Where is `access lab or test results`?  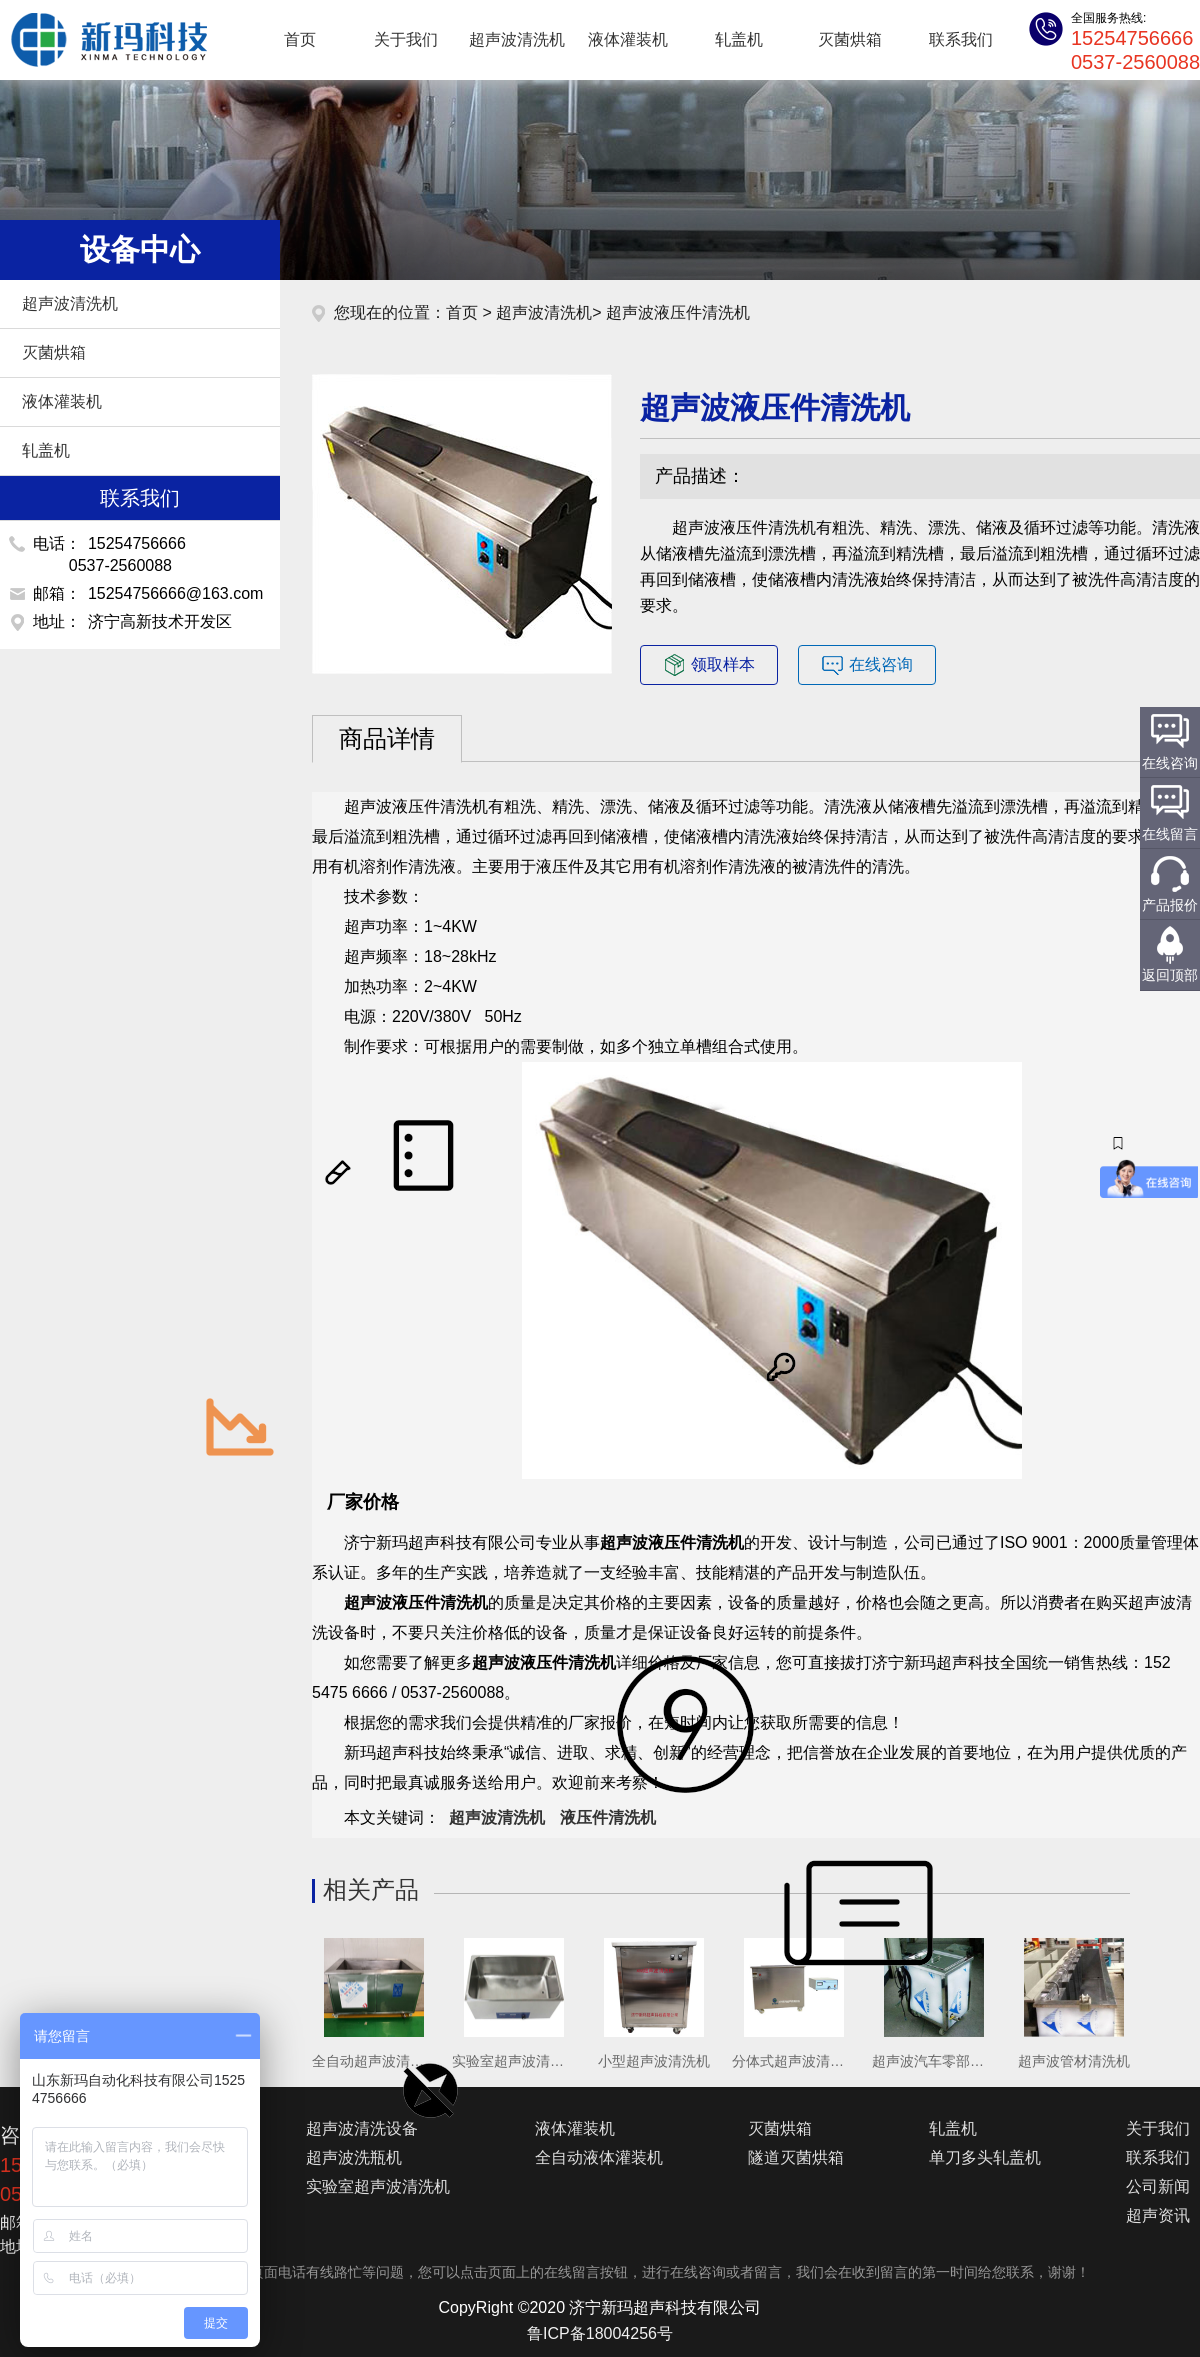 access lab or test results is located at coordinates (337, 1172).